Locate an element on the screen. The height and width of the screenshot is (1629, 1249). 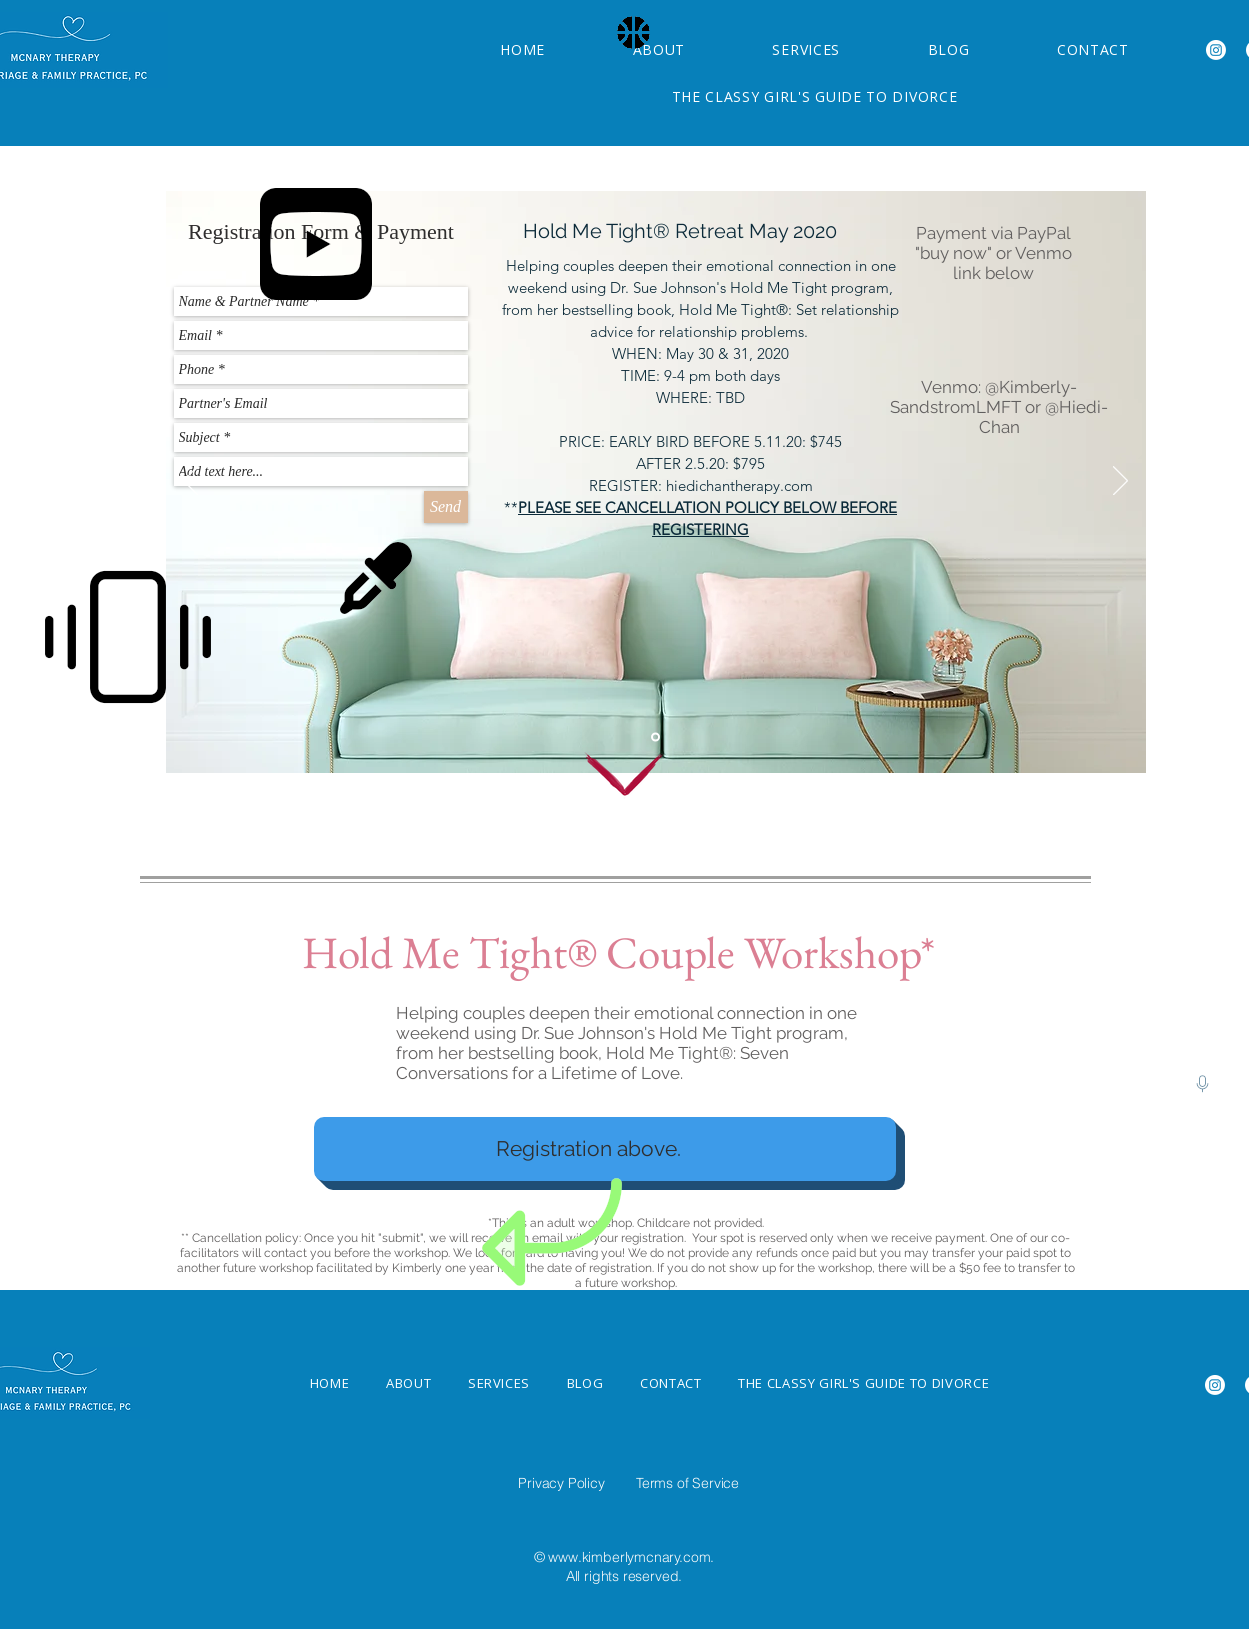
open youtube is located at coordinates (316, 244).